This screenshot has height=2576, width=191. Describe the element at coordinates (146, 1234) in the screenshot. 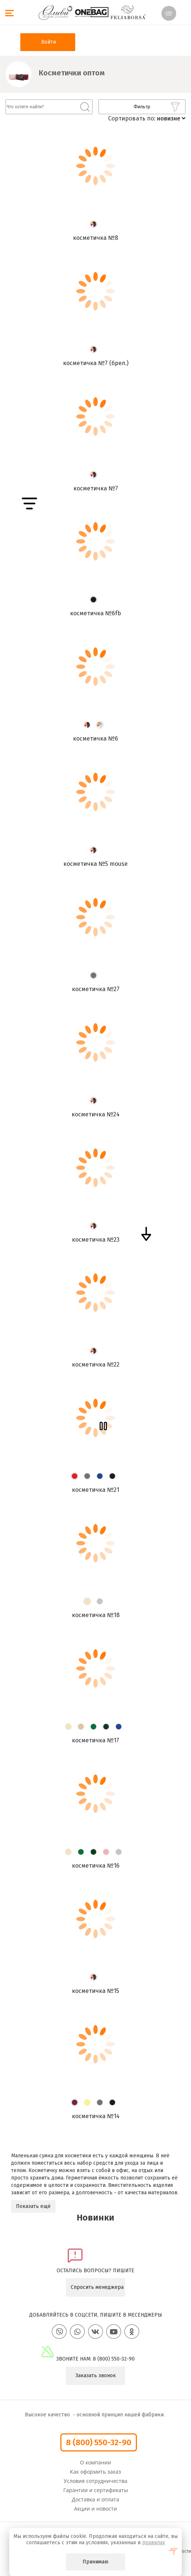

I see `indicates digital ground connection in circuit diagrams` at that location.